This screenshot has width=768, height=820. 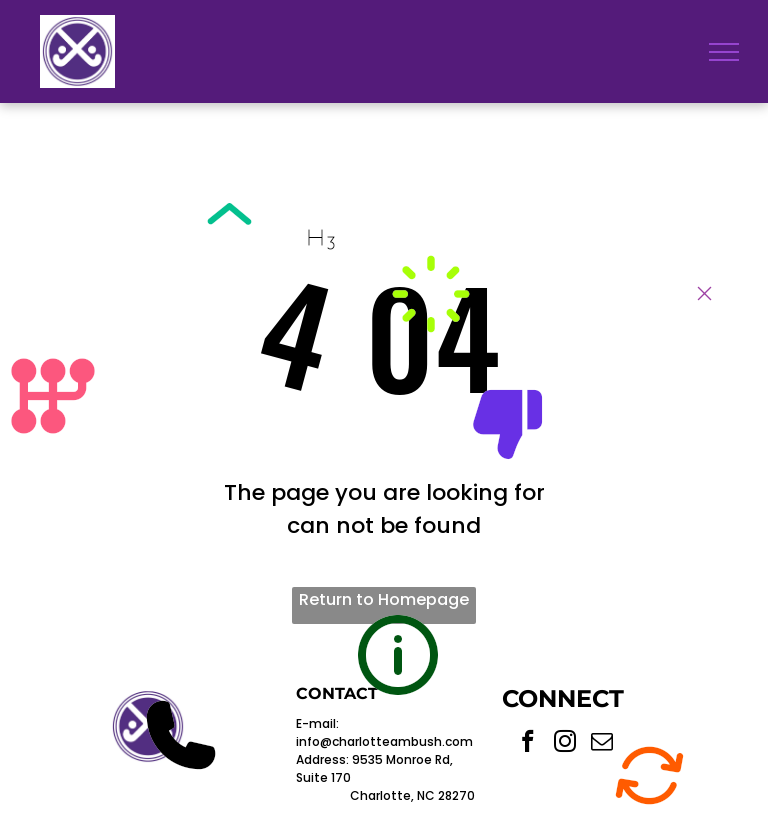 What do you see at coordinates (181, 735) in the screenshot?
I see `make a phone call` at bounding box center [181, 735].